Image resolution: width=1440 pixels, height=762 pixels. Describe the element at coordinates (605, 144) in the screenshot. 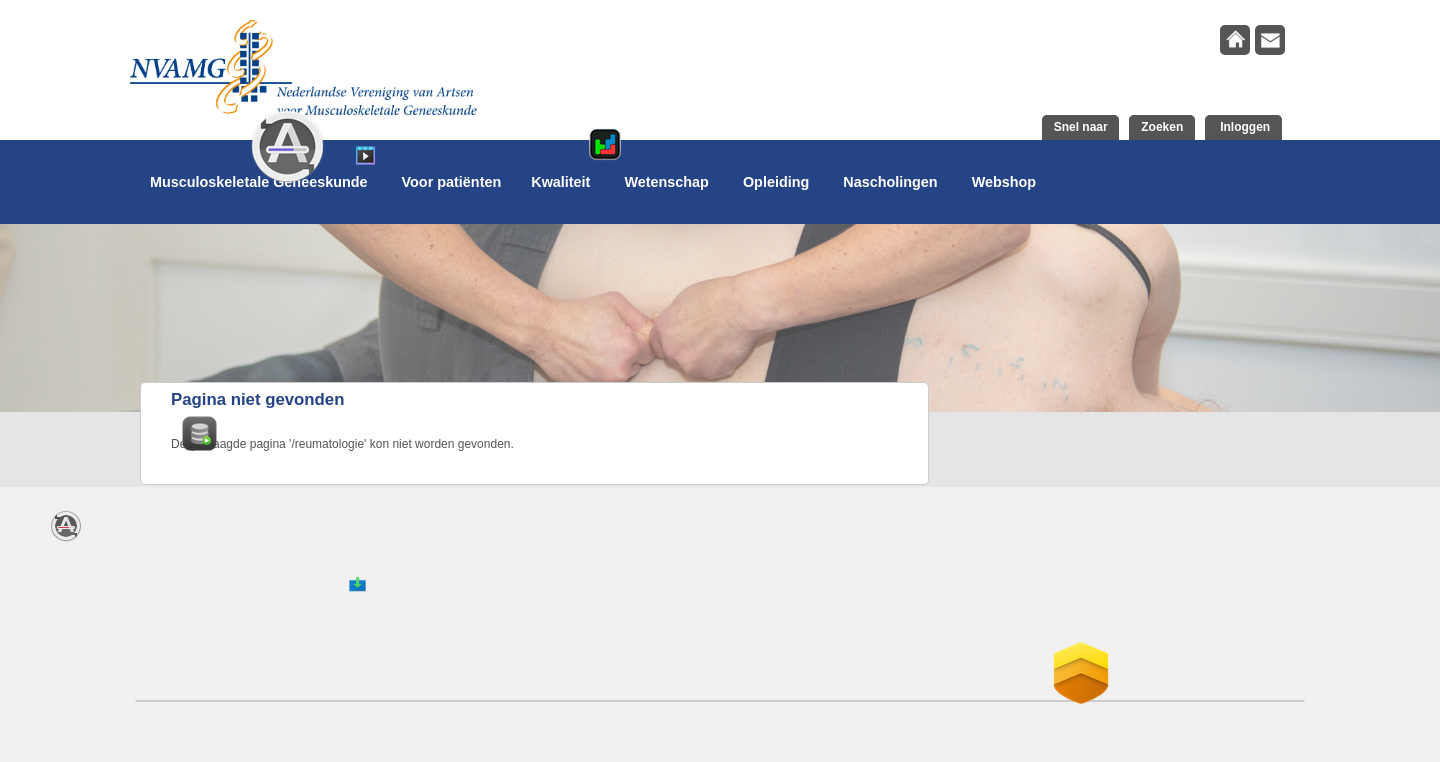

I see `launch petris puzzle game` at that location.